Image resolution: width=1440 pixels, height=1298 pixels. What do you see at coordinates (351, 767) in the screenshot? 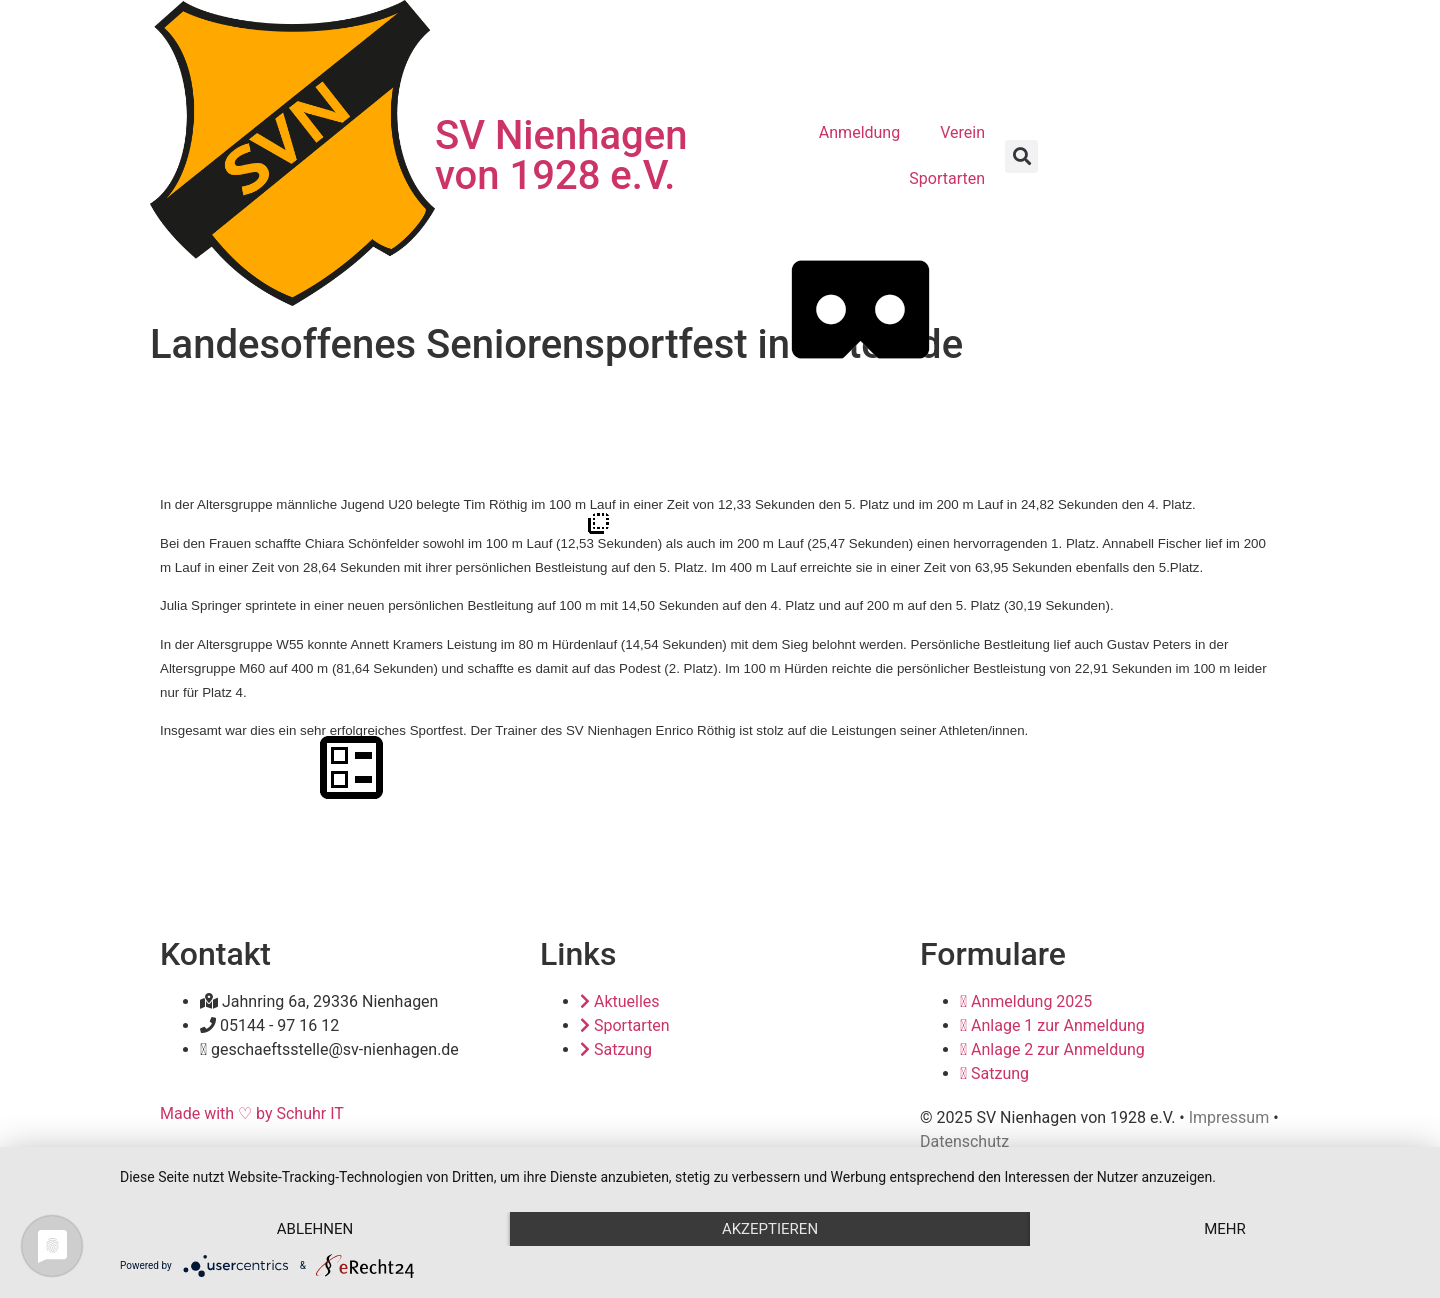
I see `view ballot or voting options` at bounding box center [351, 767].